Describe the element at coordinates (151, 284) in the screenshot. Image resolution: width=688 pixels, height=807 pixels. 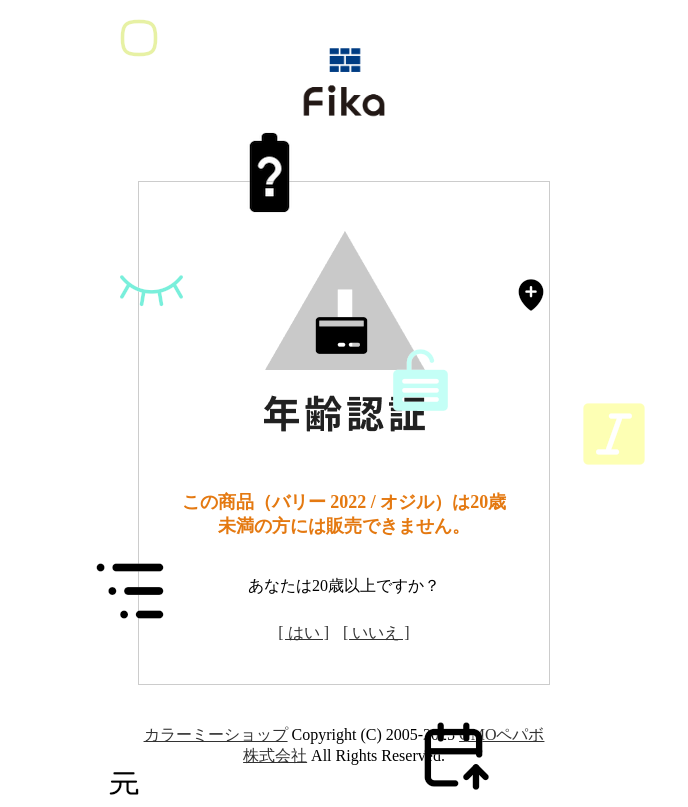
I see `hide password or sensitive content` at that location.